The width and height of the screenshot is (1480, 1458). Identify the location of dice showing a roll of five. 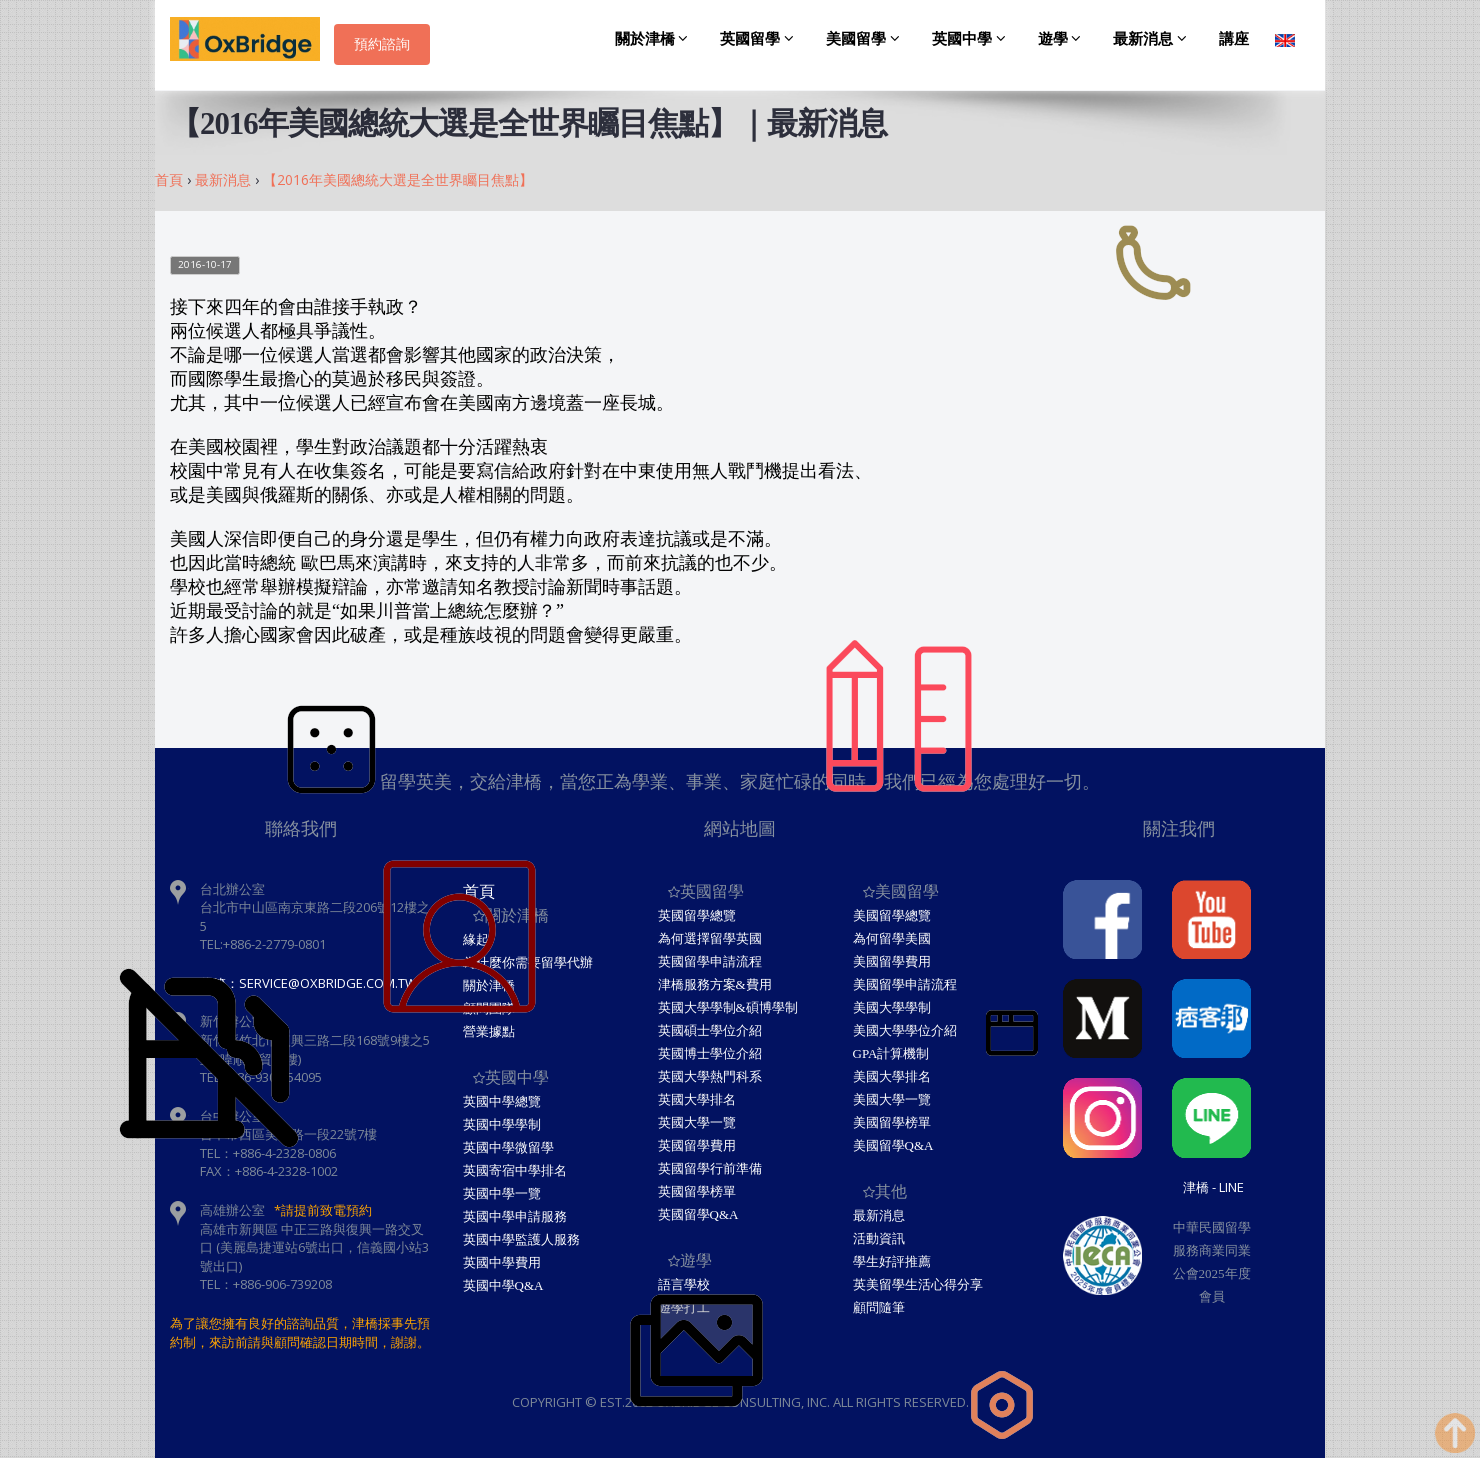
(331, 749).